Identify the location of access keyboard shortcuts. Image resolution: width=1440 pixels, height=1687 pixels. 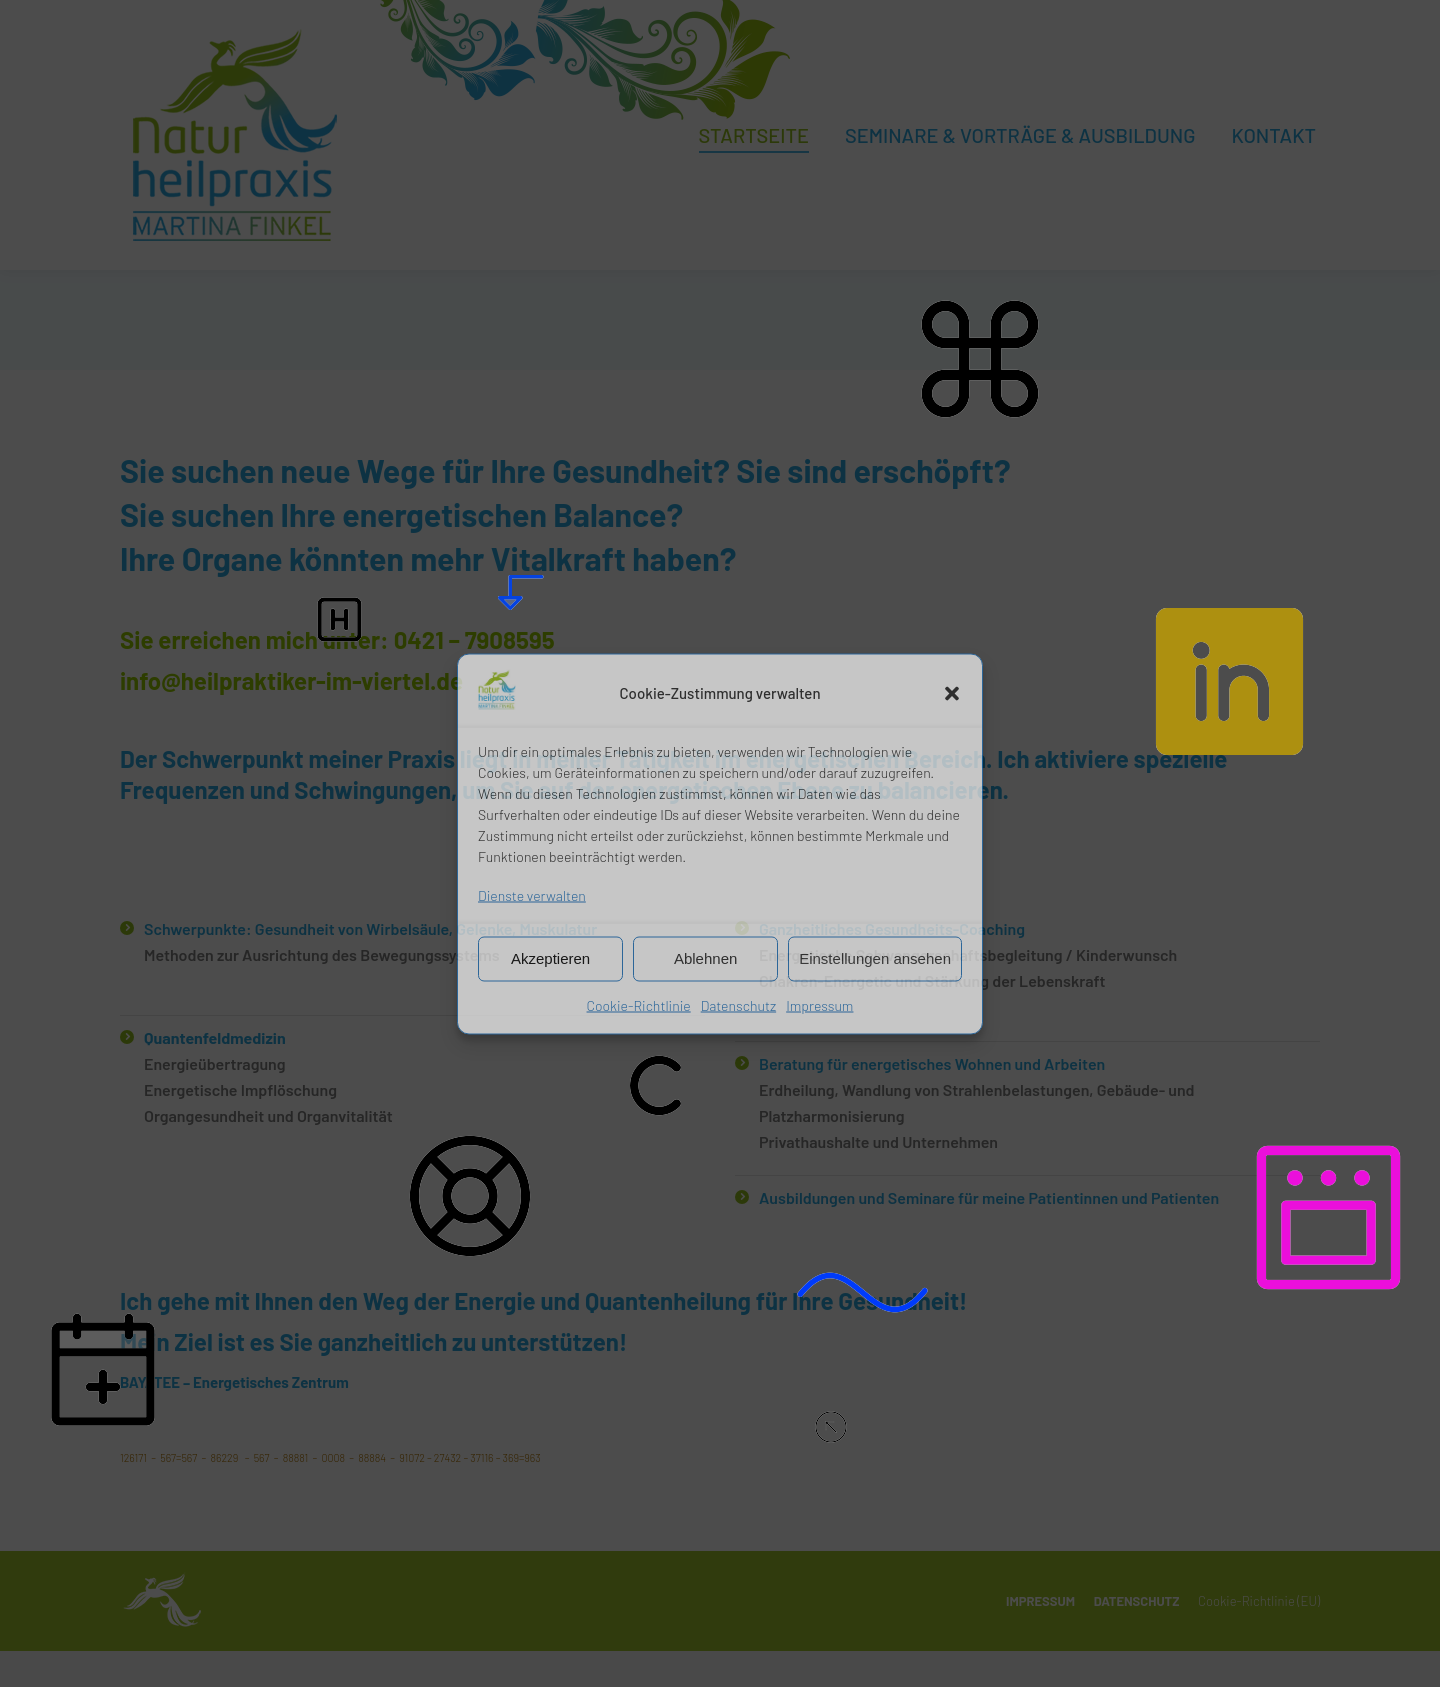
(980, 359).